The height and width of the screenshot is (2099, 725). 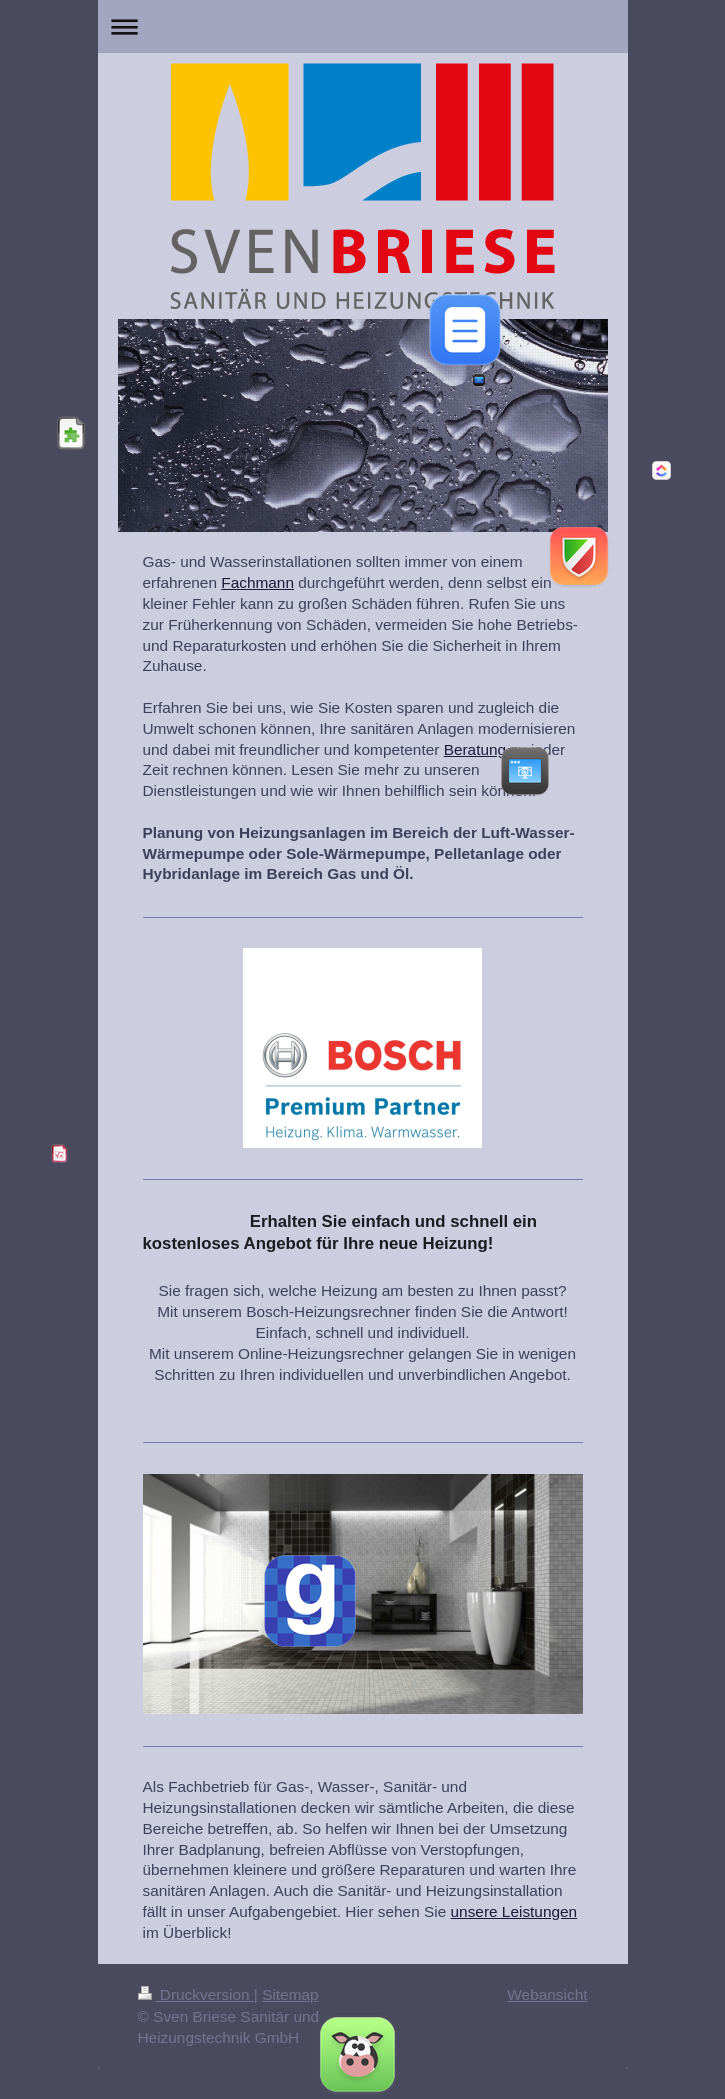 What do you see at coordinates (479, 380) in the screenshot?
I see `open the mail app` at bounding box center [479, 380].